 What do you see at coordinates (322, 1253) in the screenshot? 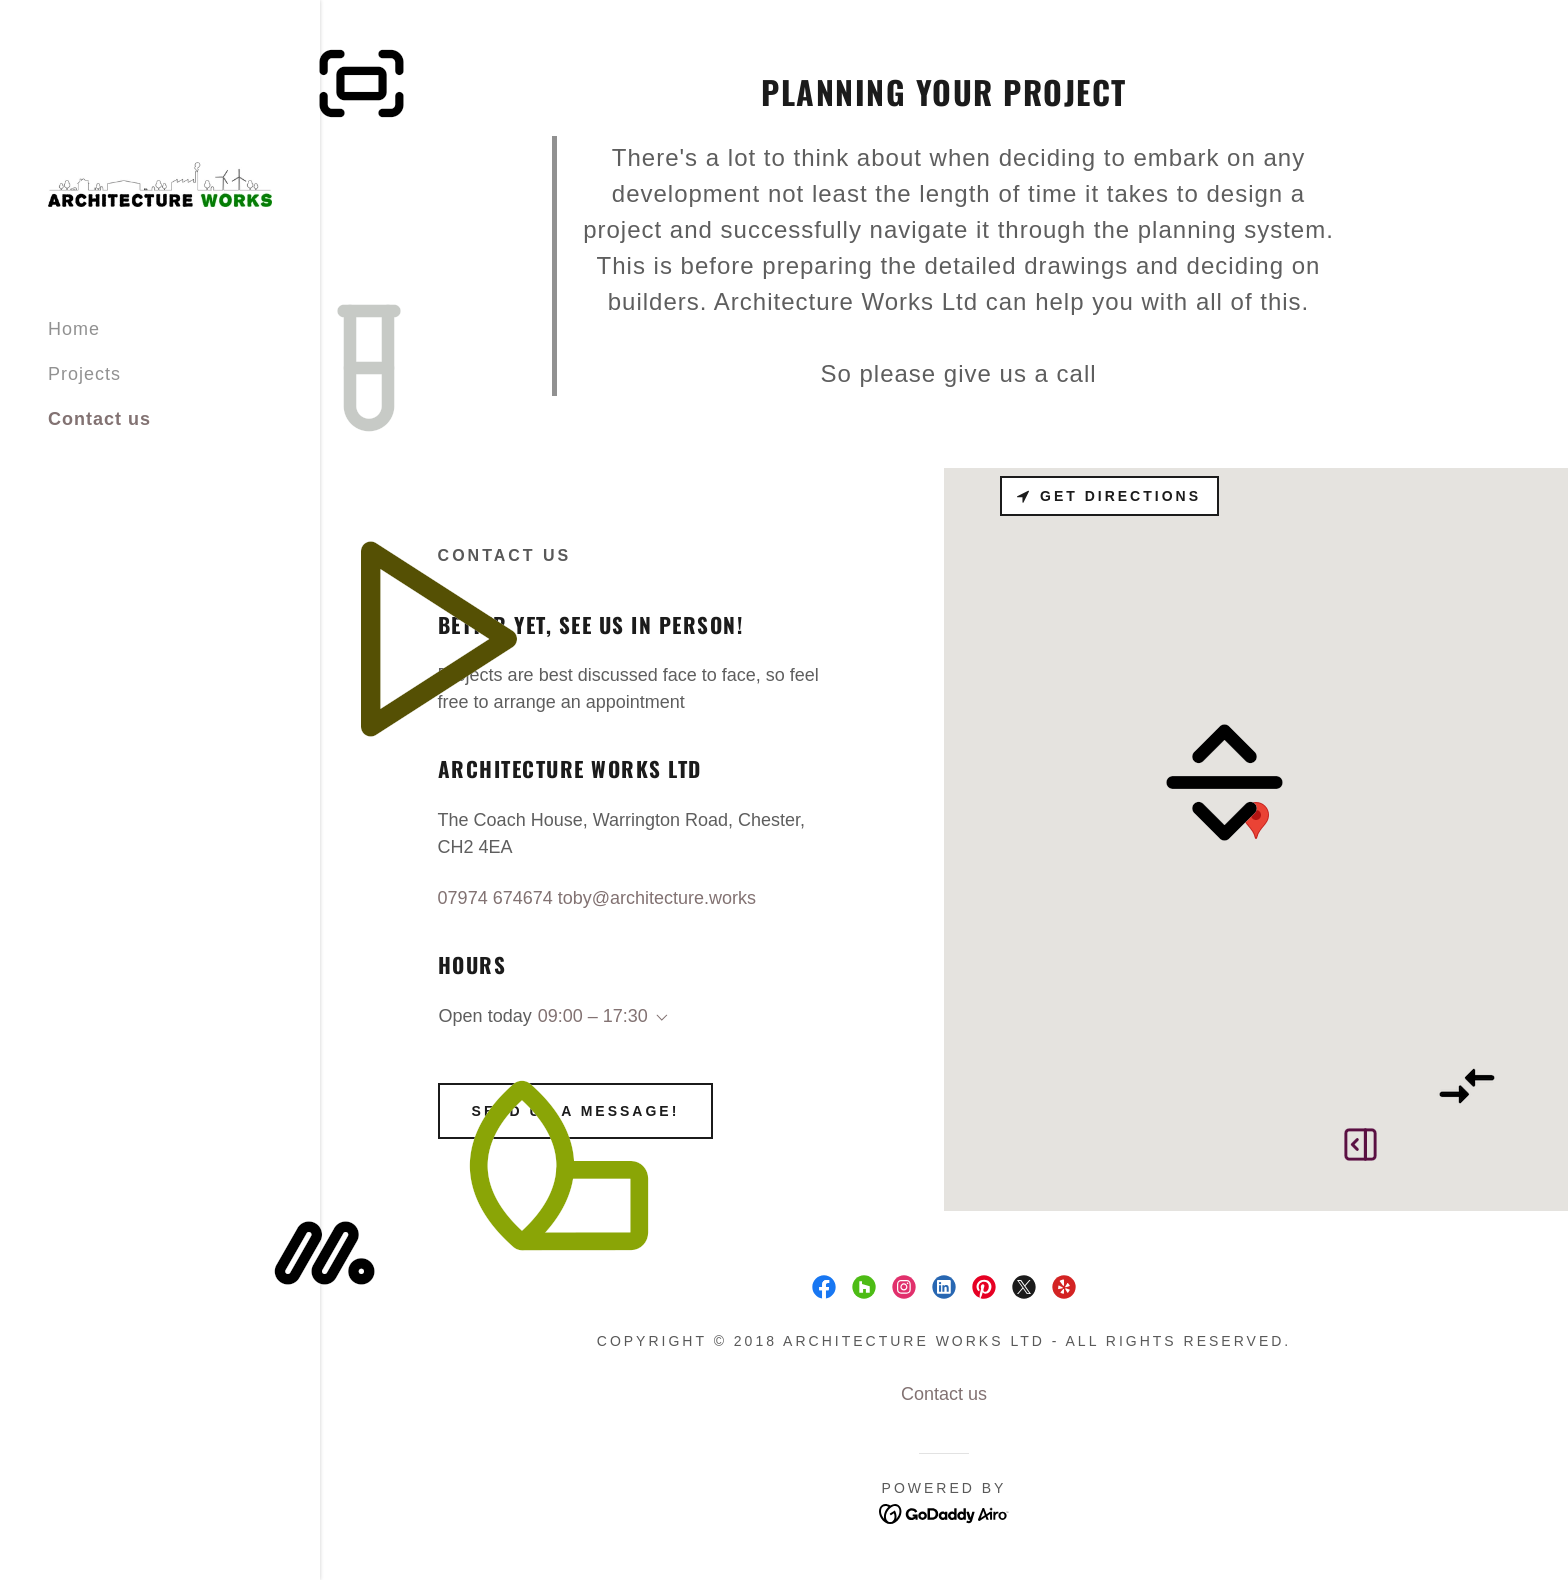
I see `open monday.com workspace` at bounding box center [322, 1253].